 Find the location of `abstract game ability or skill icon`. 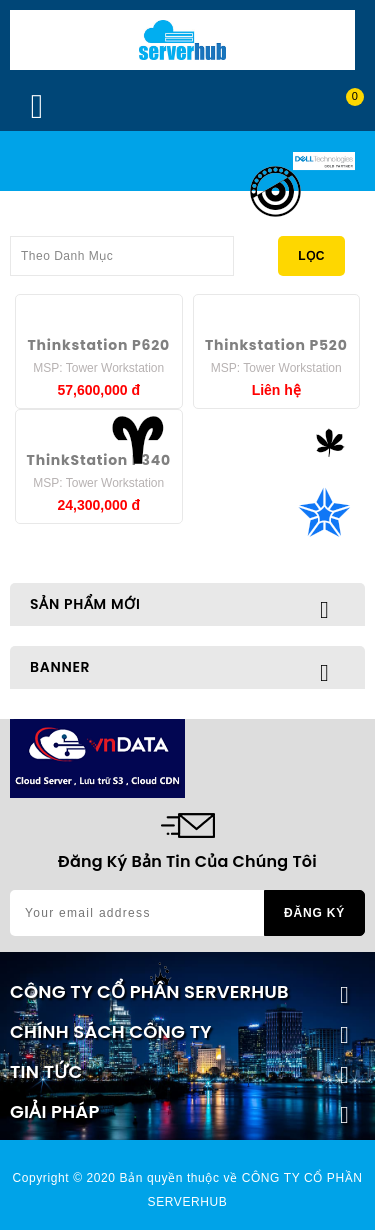

abstract game ability or skill icon is located at coordinates (275, 191).